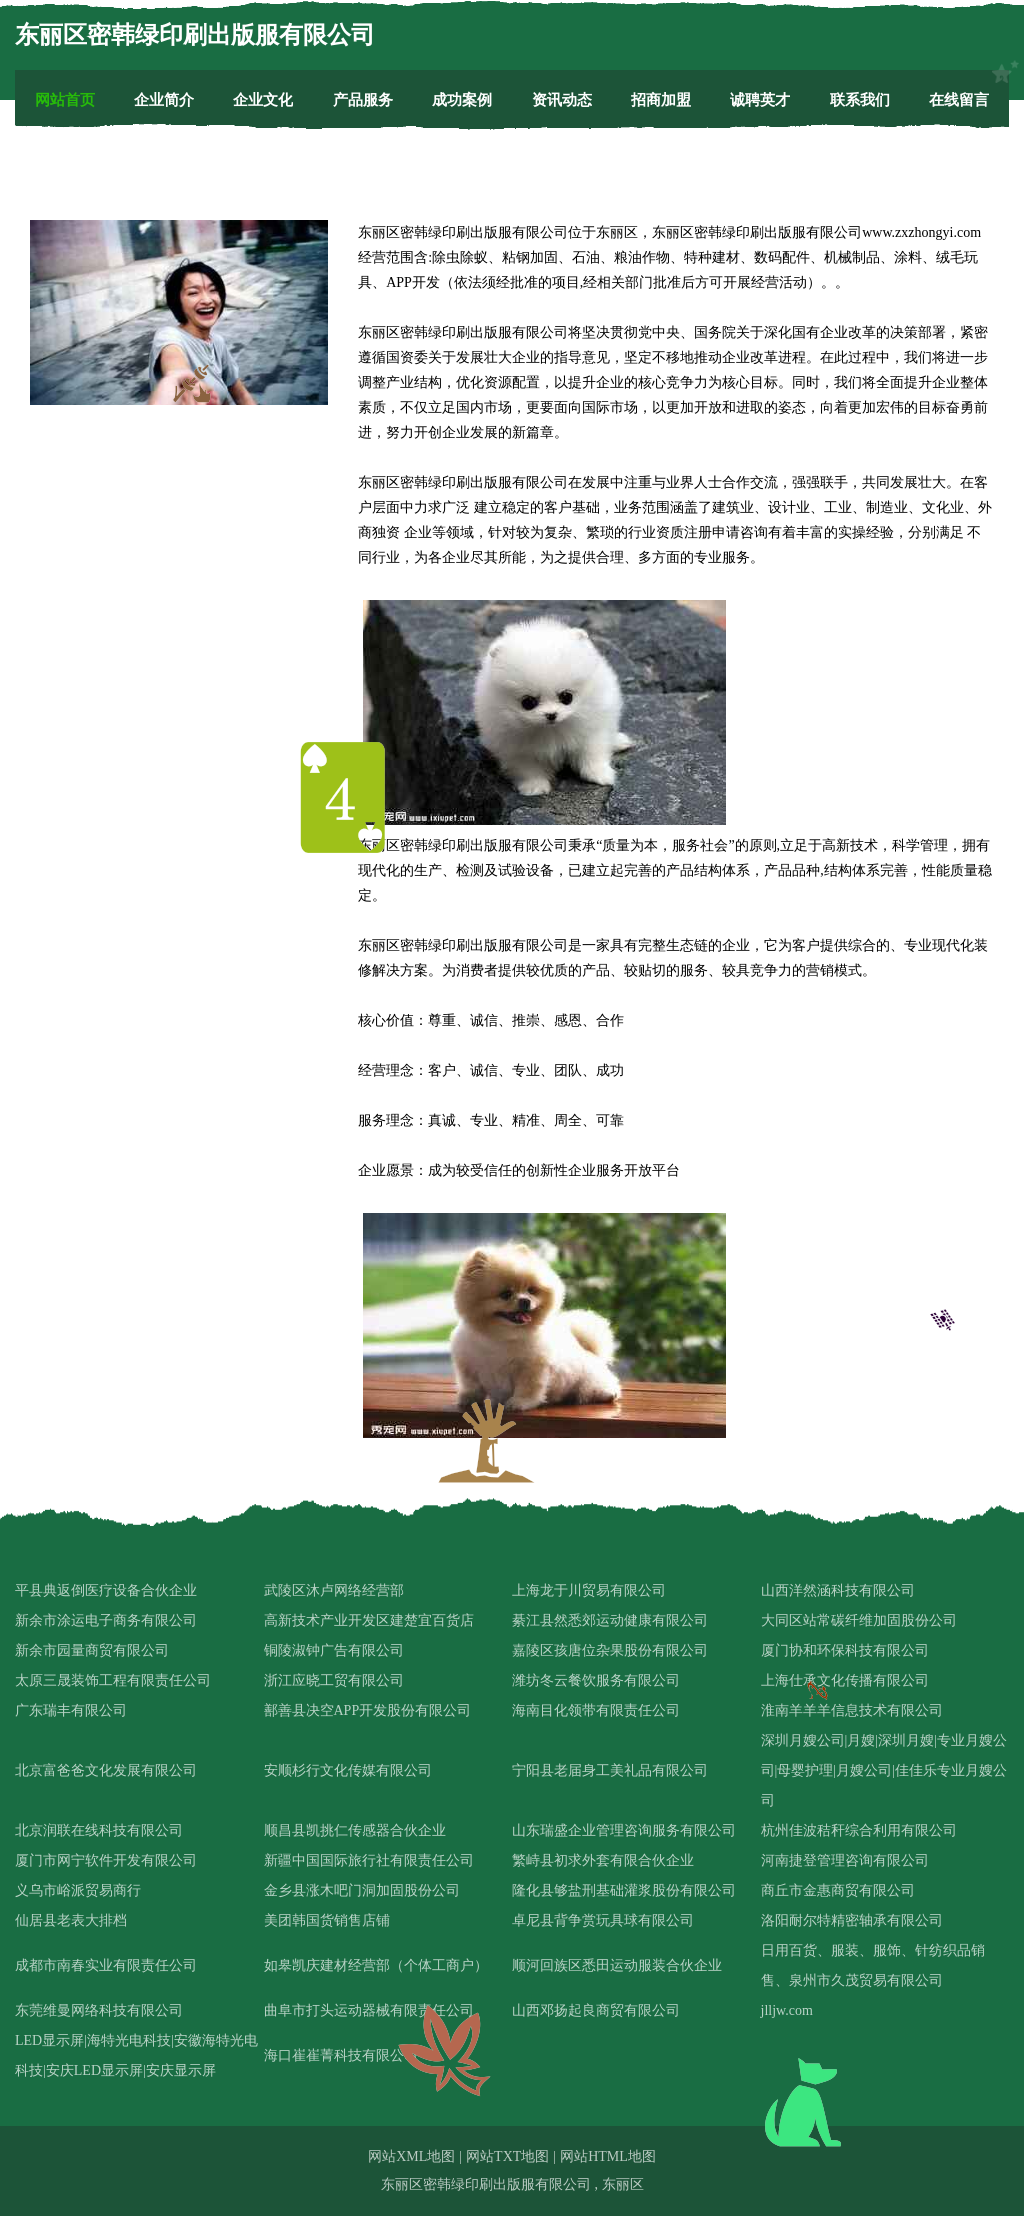 The image size is (1024, 2216). I want to click on represents nature or environmental content, so click(443, 2050).